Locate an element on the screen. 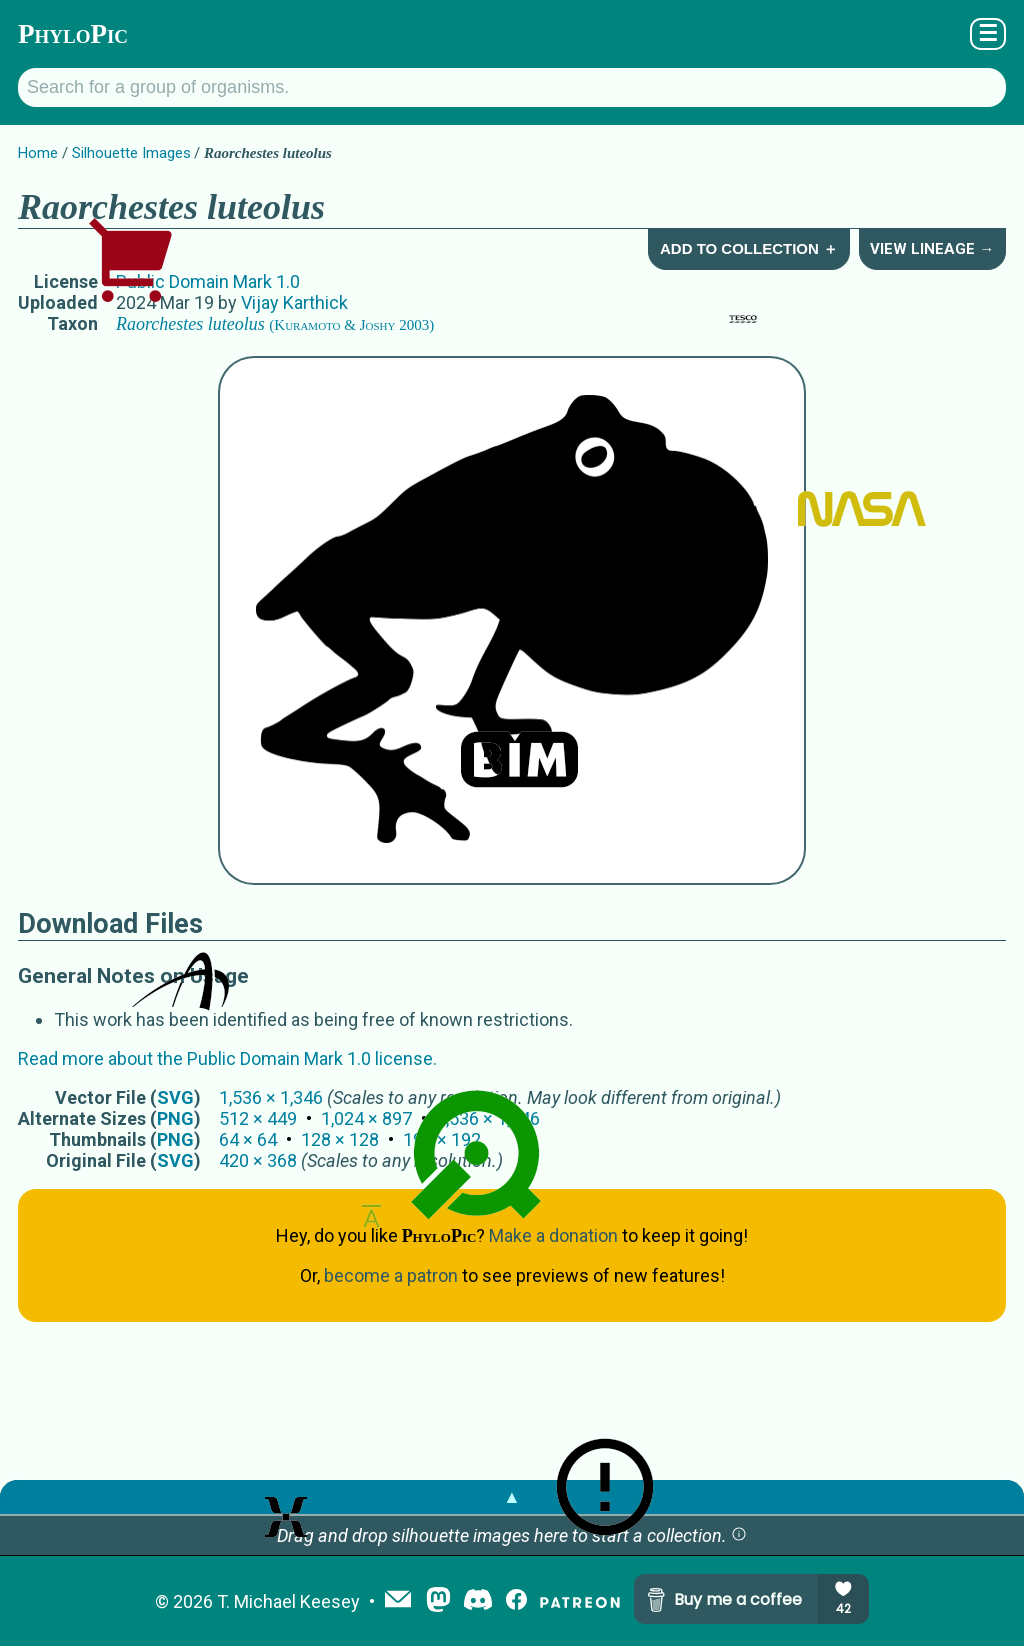 Image resolution: width=1024 pixels, height=1646 pixels. open the Tesco app or website is located at coordinates (743, 319).